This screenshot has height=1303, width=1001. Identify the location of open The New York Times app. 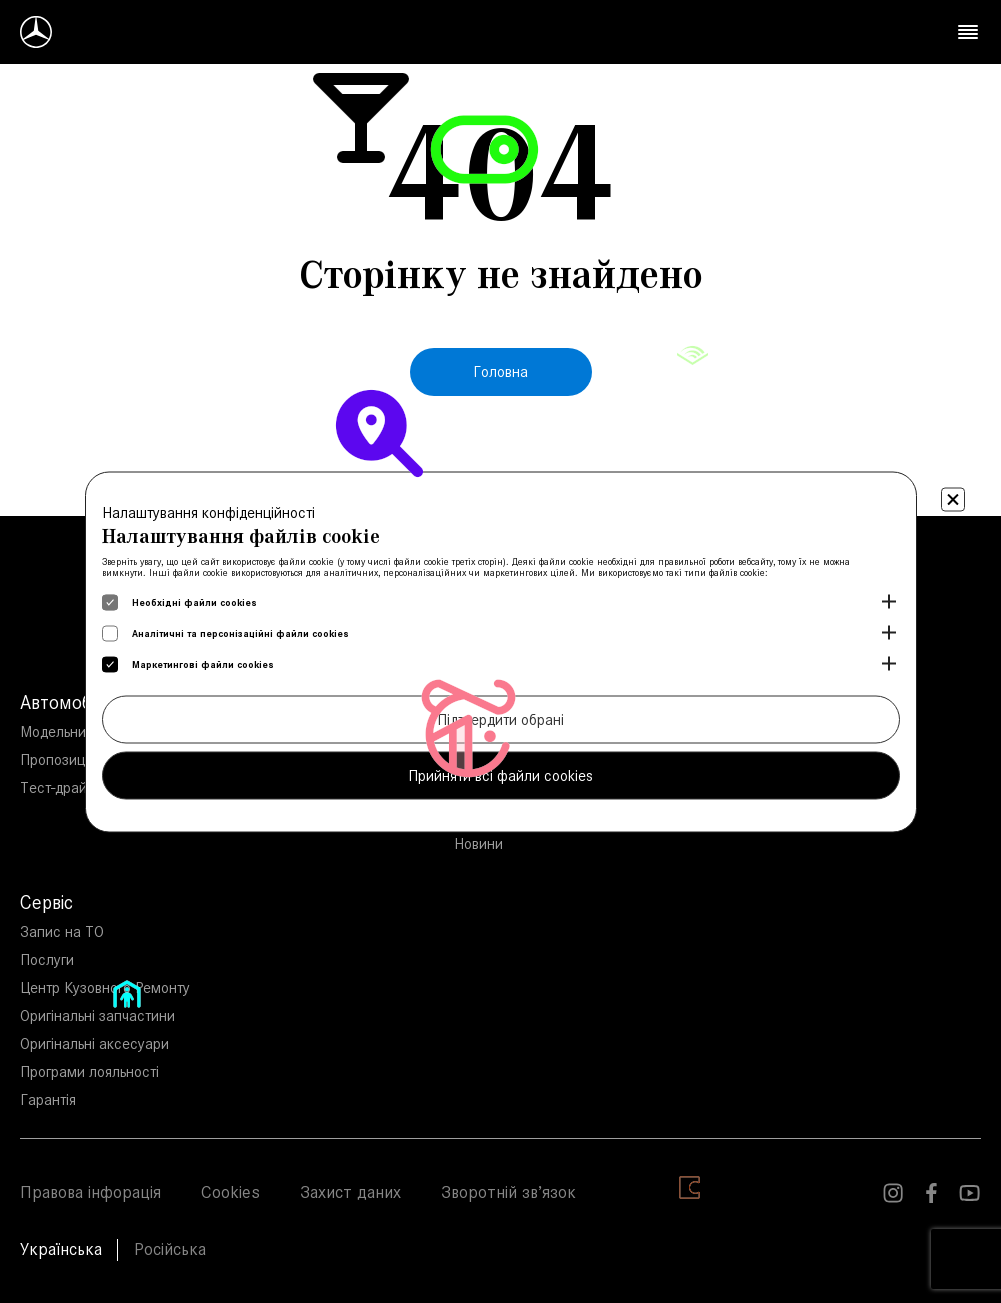
(468, 726).